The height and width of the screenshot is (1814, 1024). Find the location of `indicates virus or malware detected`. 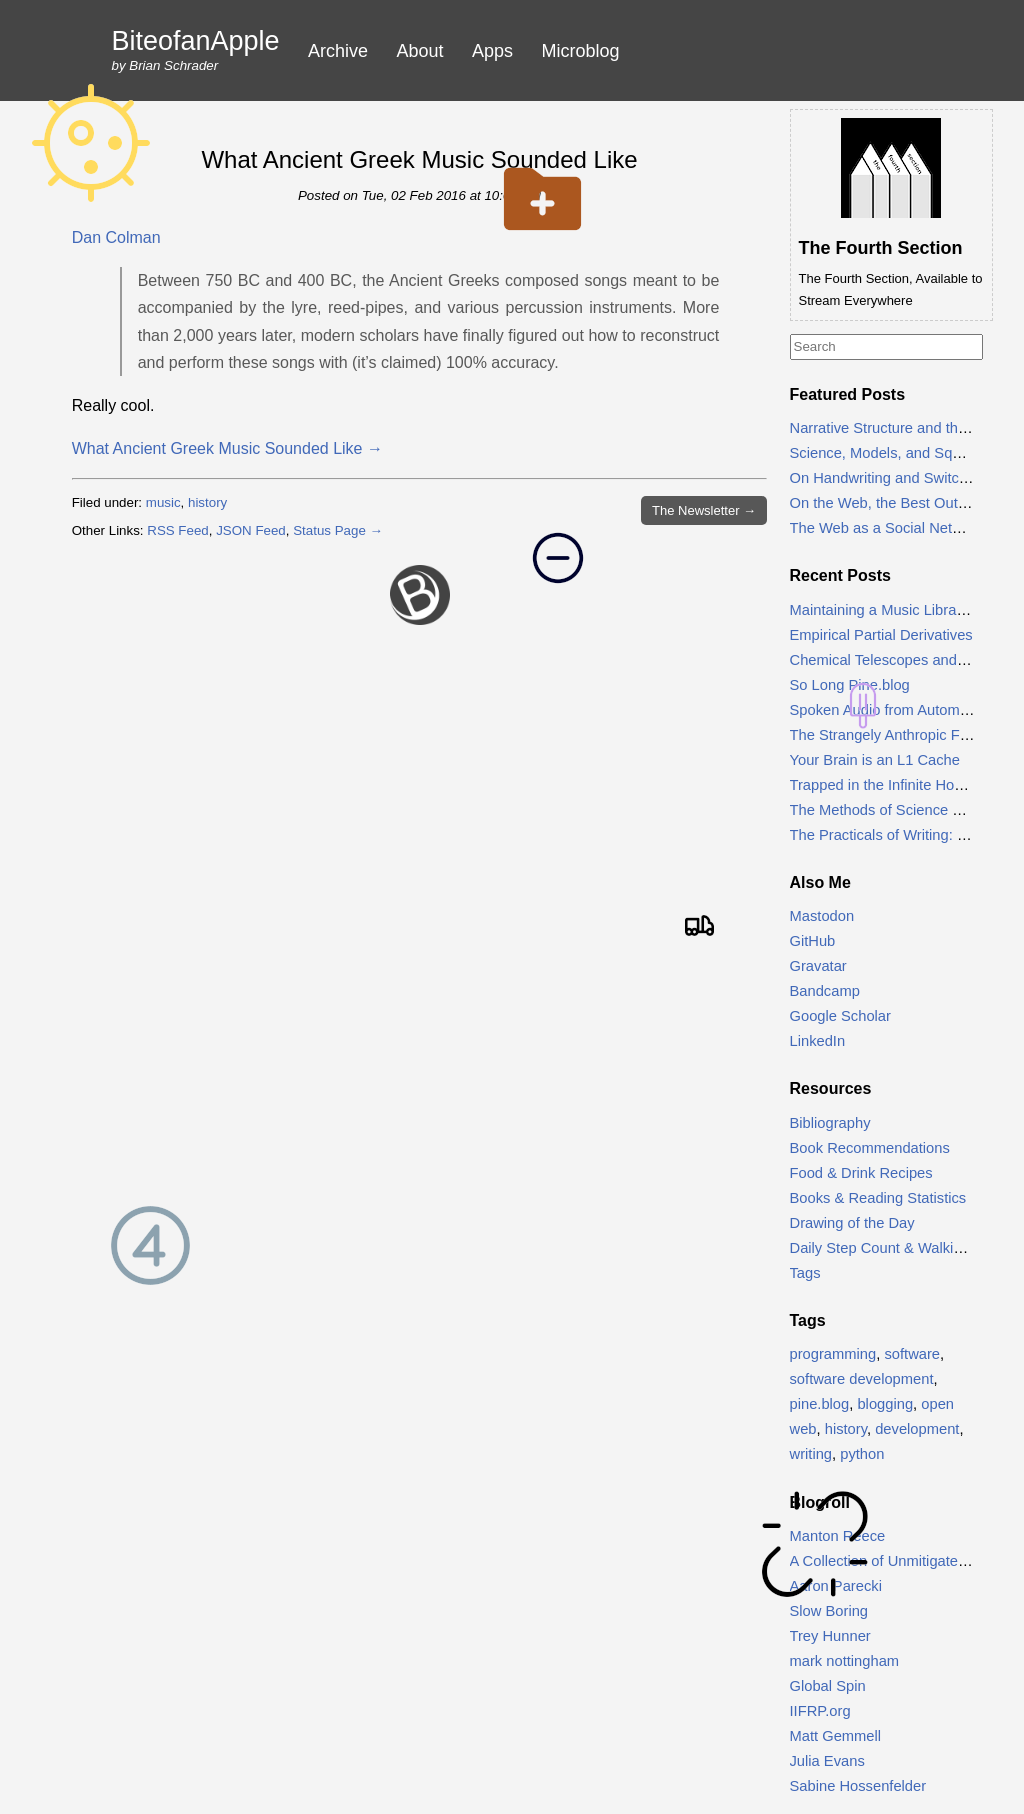

indicates virus or malware detected is located at coordinates (91, 143).